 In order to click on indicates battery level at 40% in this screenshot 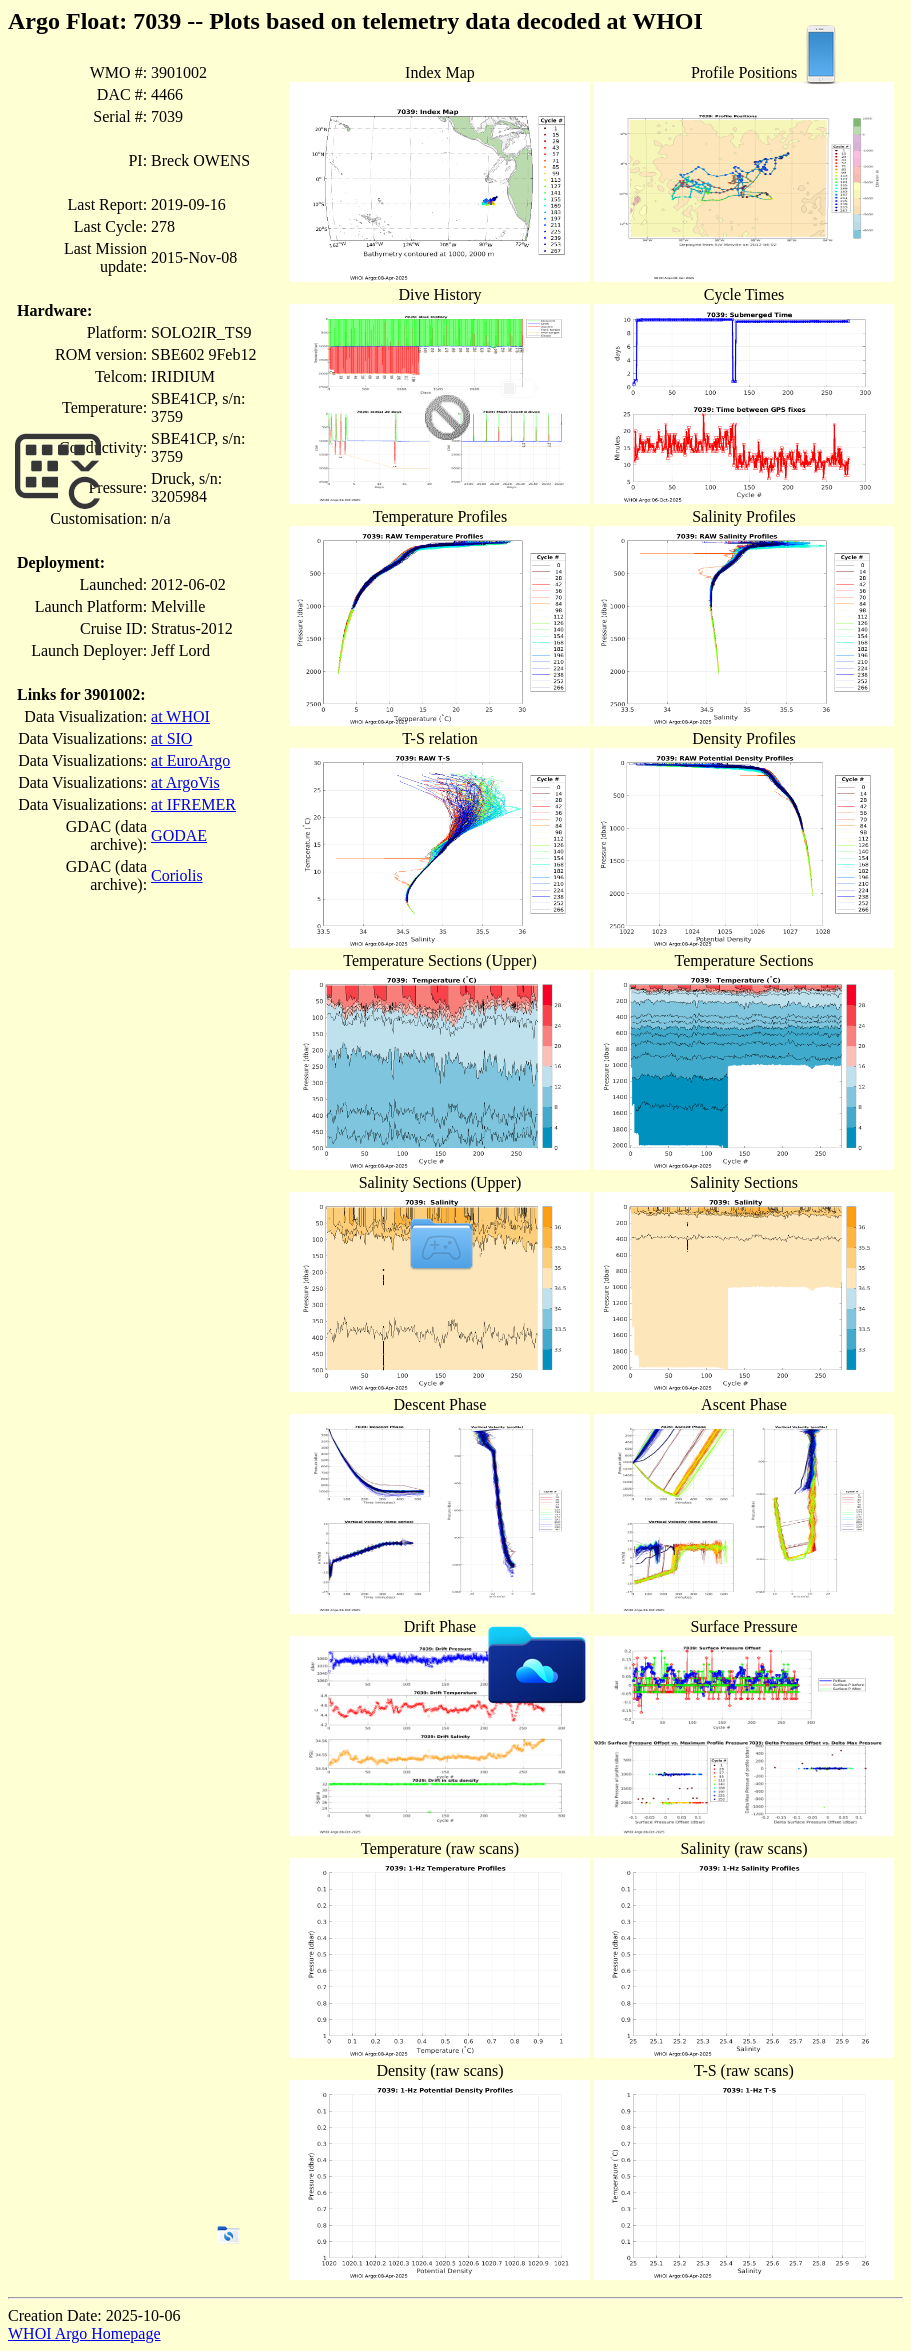, I will do `click(519, 388)`.